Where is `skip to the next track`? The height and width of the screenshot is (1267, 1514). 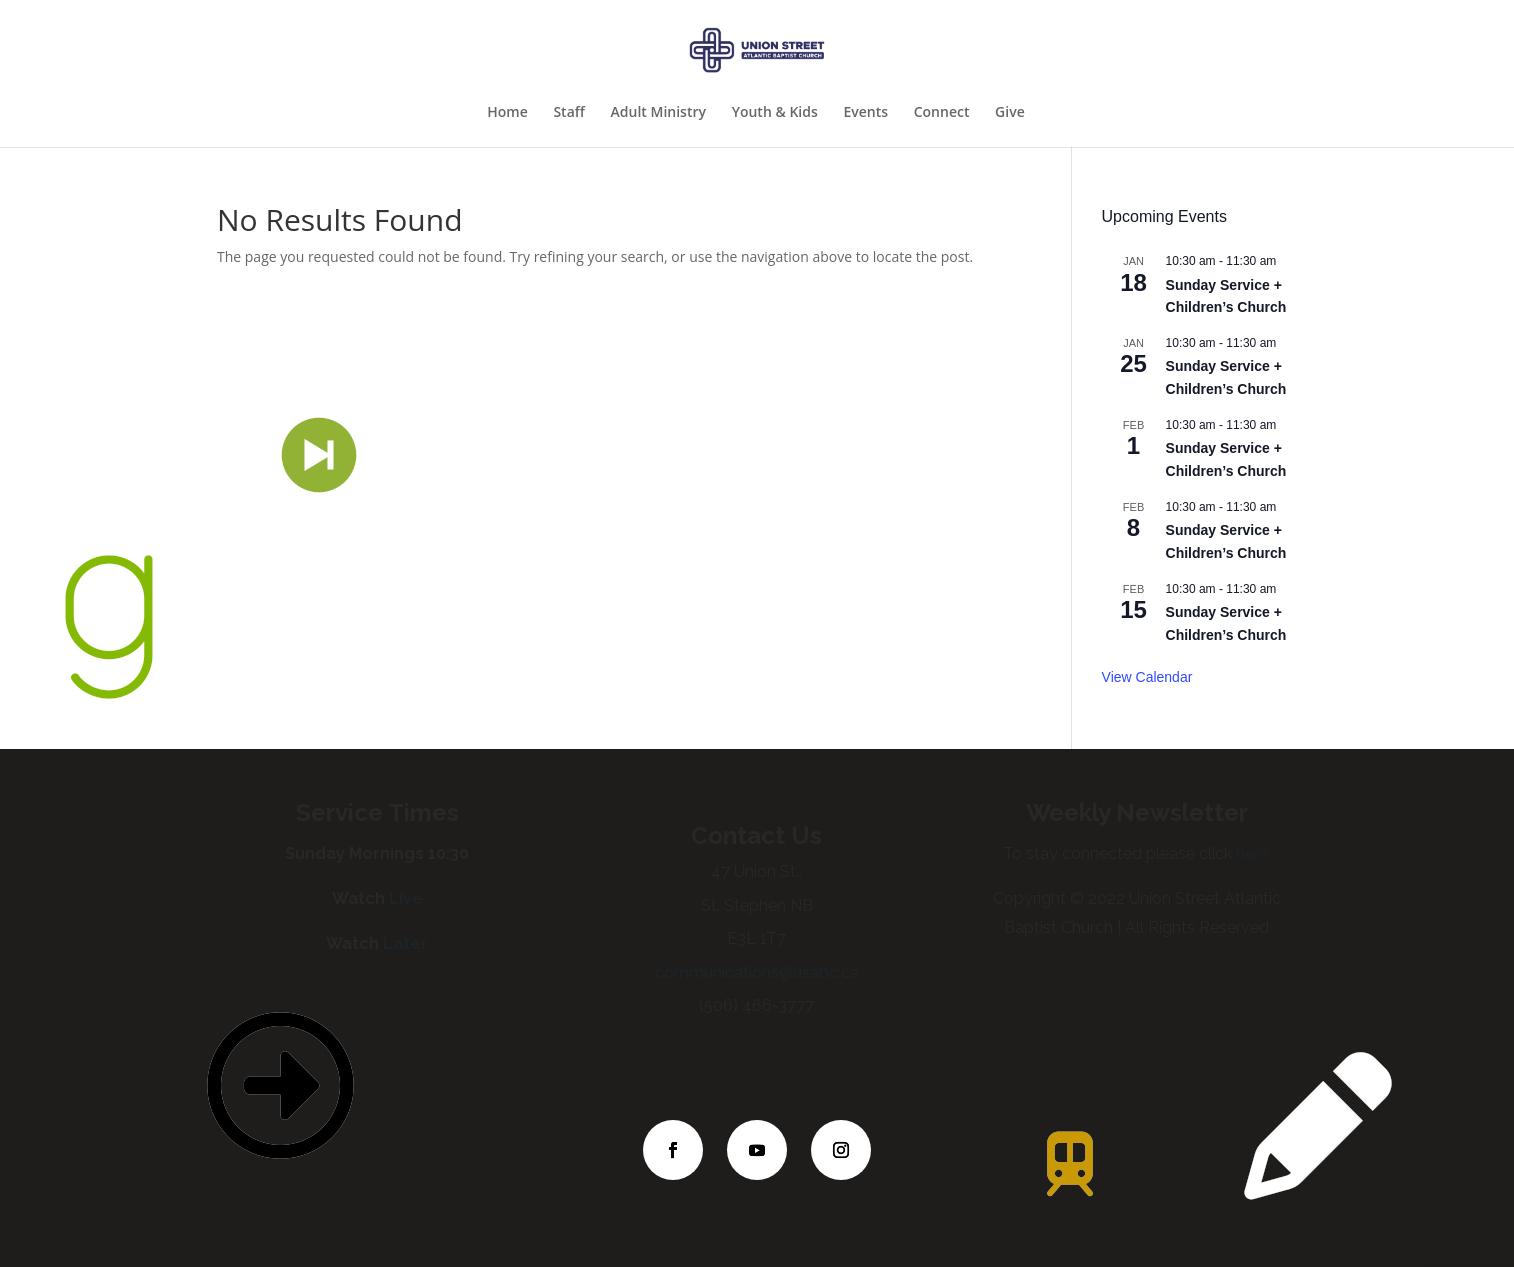
skip to the next track is located at coordinates (319, 455).